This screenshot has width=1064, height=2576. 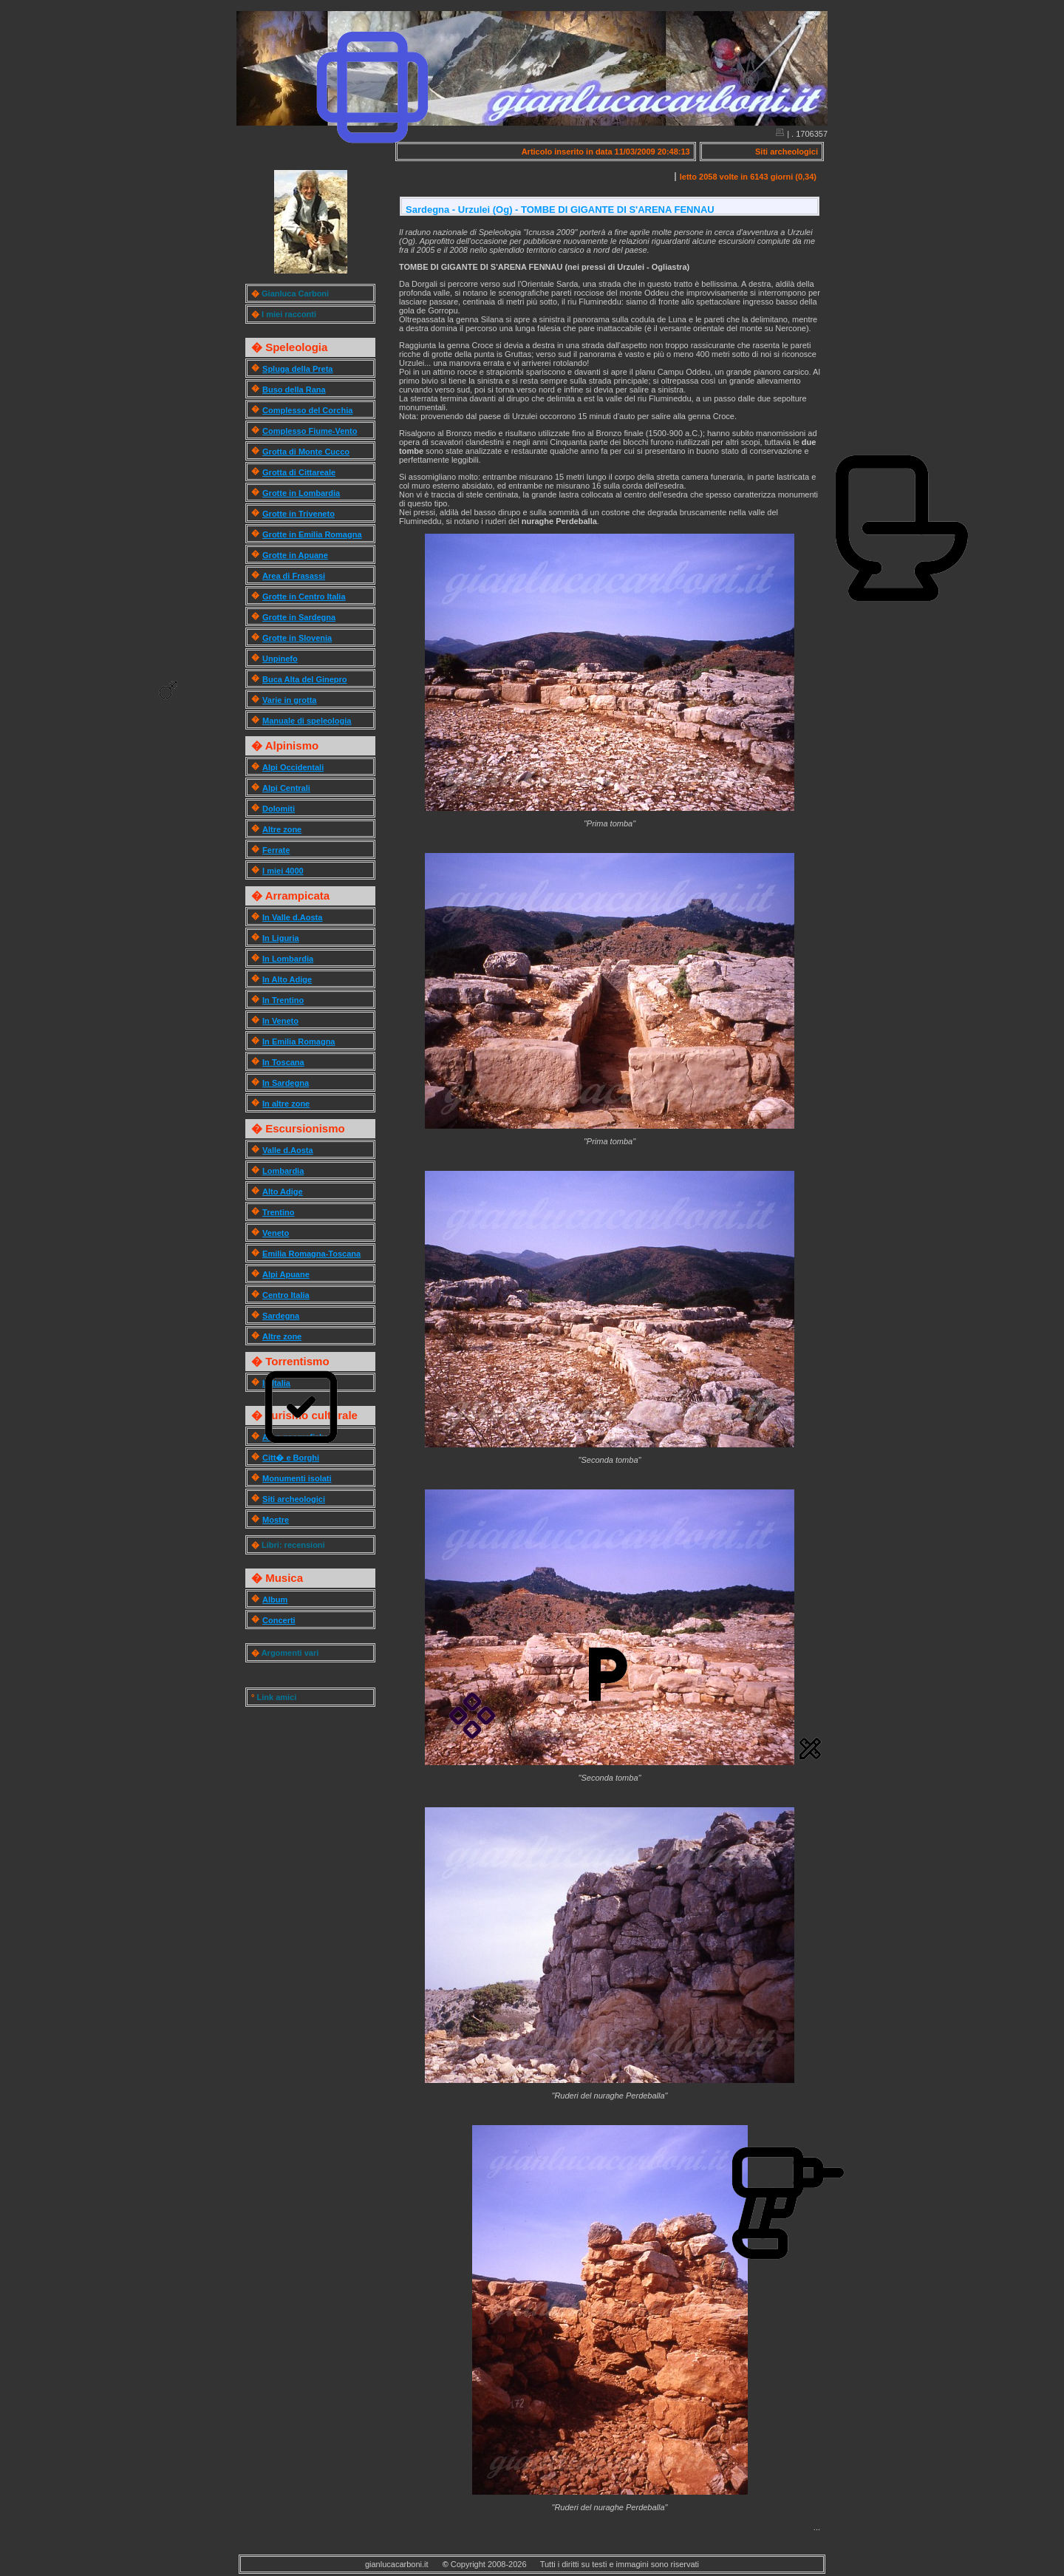 What do you see at coordinates (810, 1748) in the screenshot?
I see `access design tools and services` at bounding box center [810, 1748].